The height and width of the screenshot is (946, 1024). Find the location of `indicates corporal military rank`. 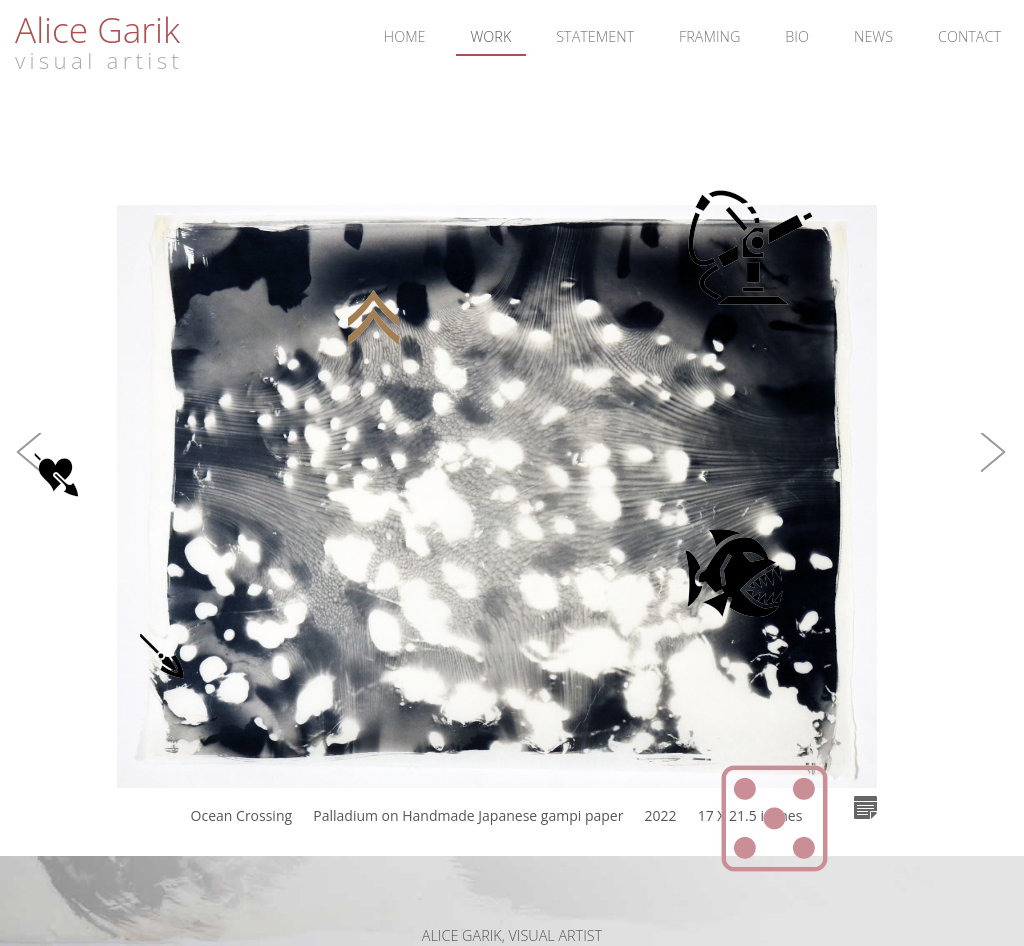

indicates corporal military rank is located at coordinates (373, 317).